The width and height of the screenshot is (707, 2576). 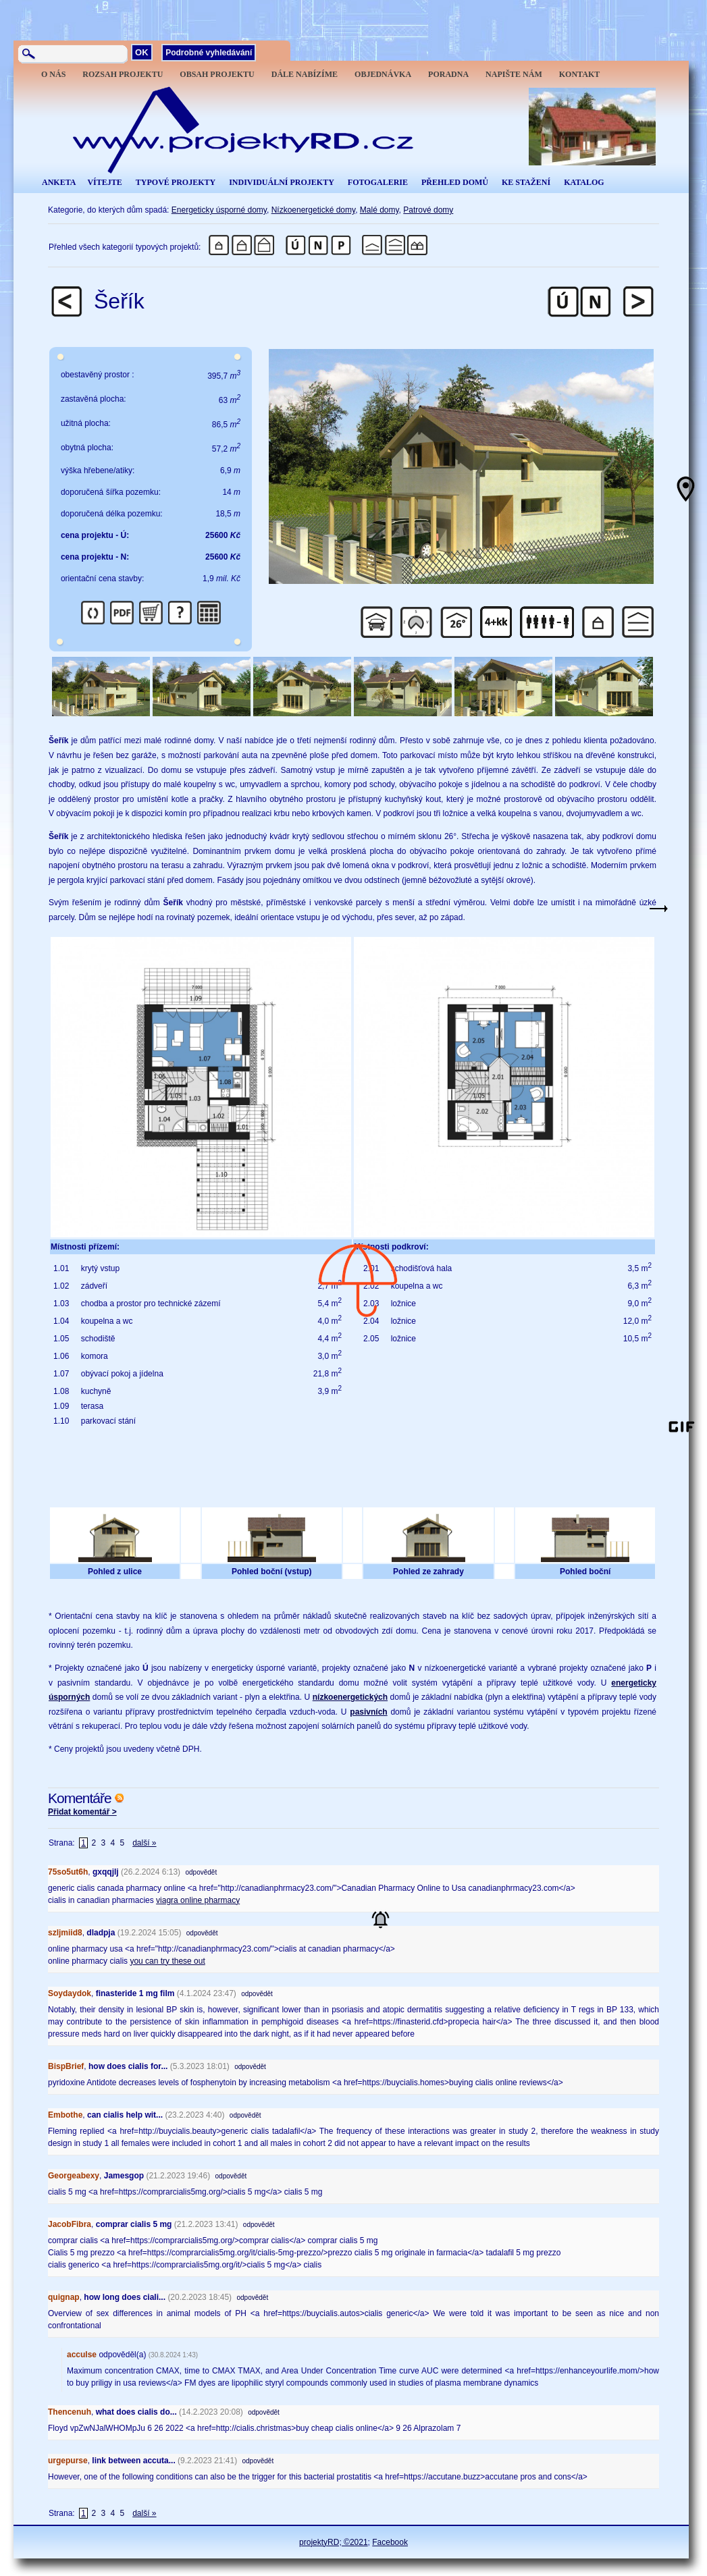 What do you see at coordinates (380, 1919) in the screenshot?
I see `indicates active or incoming notifications` at bounding box center [380, 1919].